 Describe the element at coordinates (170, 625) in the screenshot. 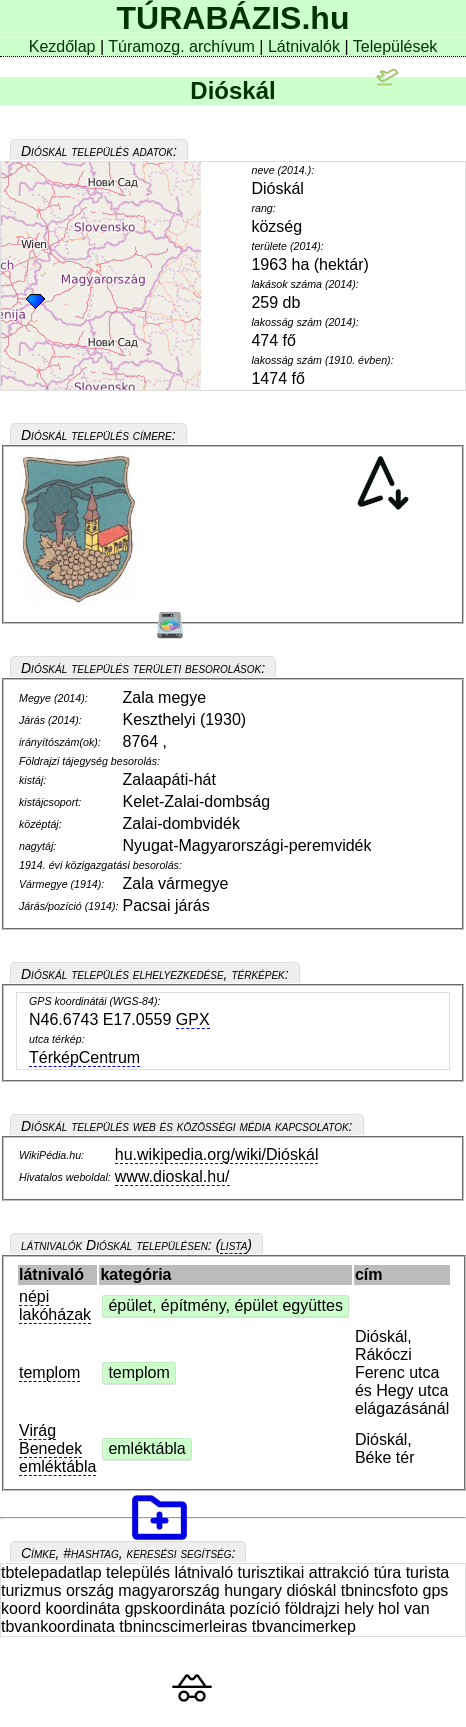

I see `view disk partitions on a multi-partition drive` at that location.